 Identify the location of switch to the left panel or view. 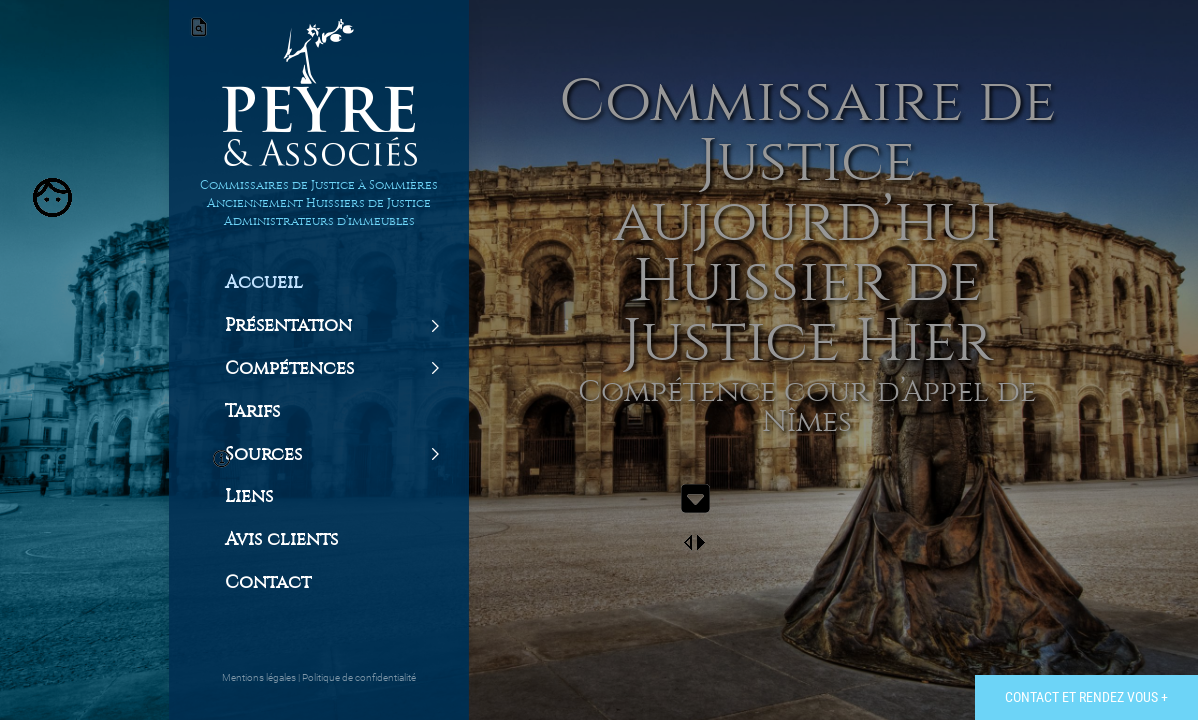
(694, 542).